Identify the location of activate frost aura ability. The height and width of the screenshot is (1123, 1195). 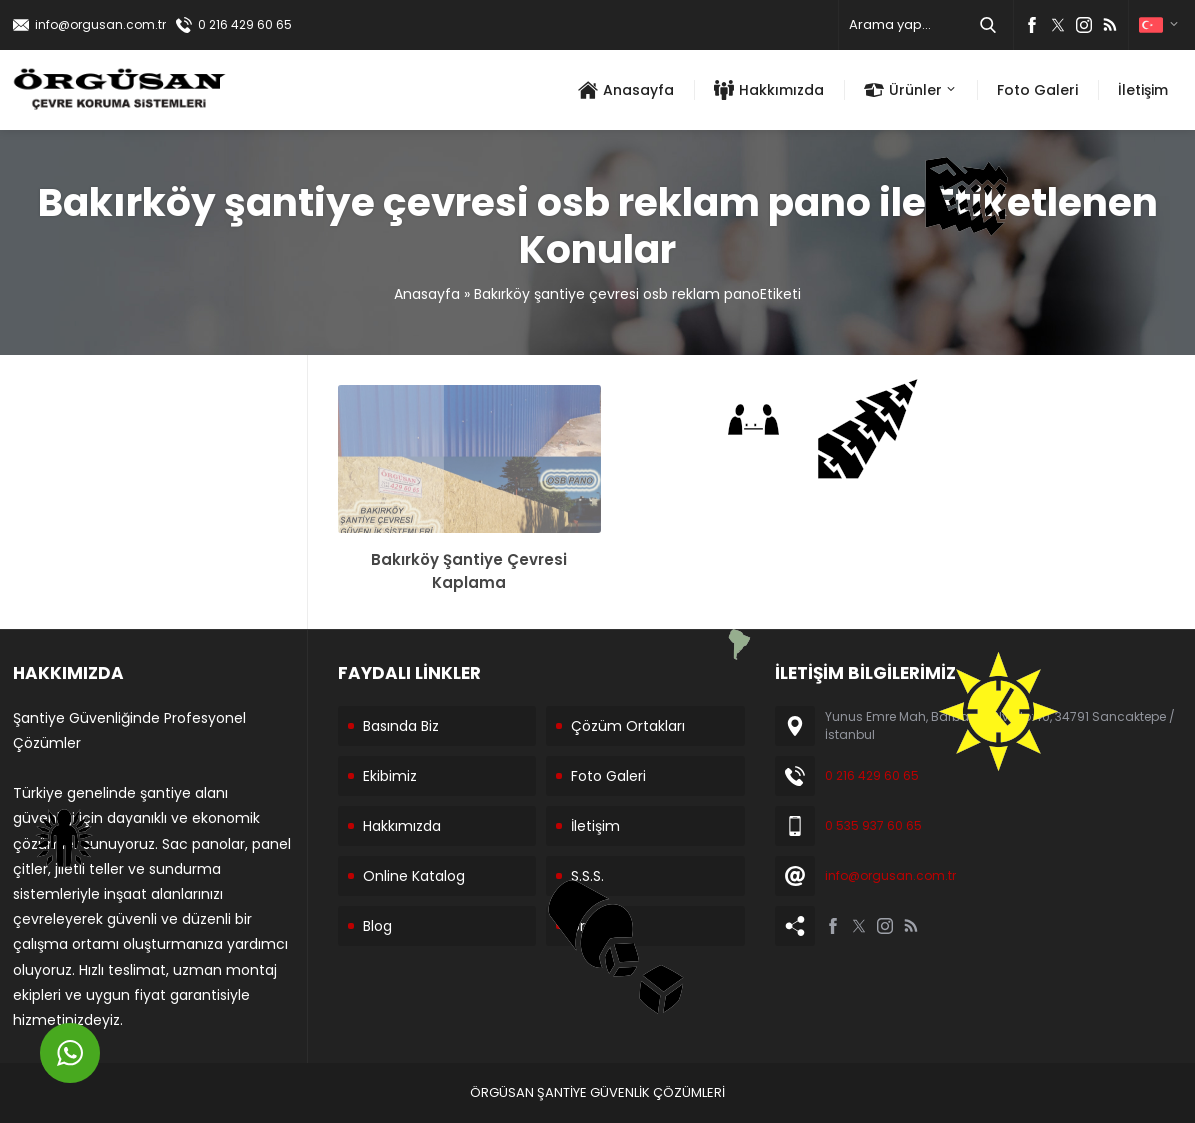
(64, 838).